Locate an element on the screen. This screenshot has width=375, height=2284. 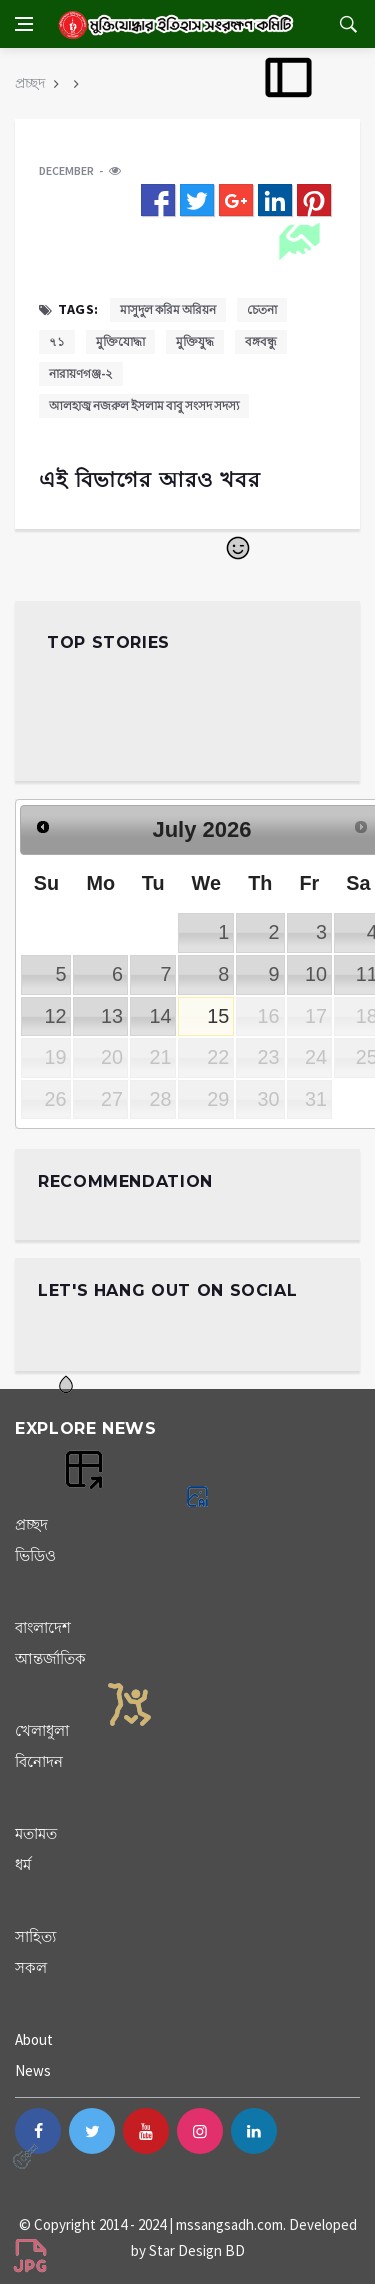
share table or spreadsheet data is located at coordinates (84, 1469).